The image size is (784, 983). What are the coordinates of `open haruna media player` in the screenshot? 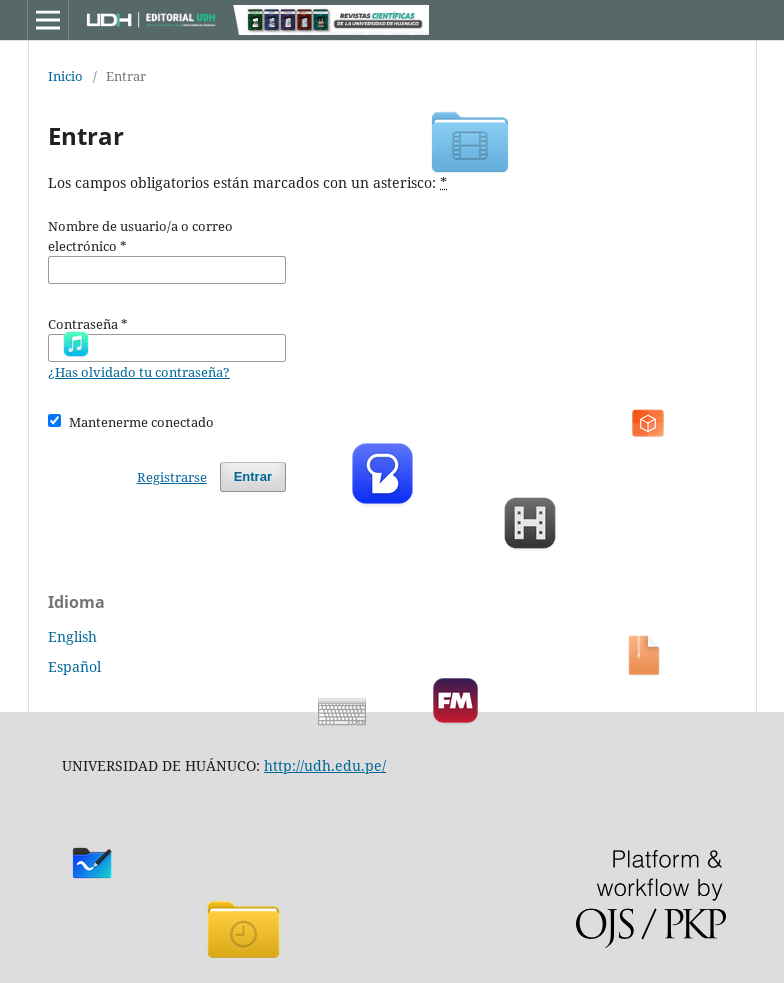 It's located at (530, 523).